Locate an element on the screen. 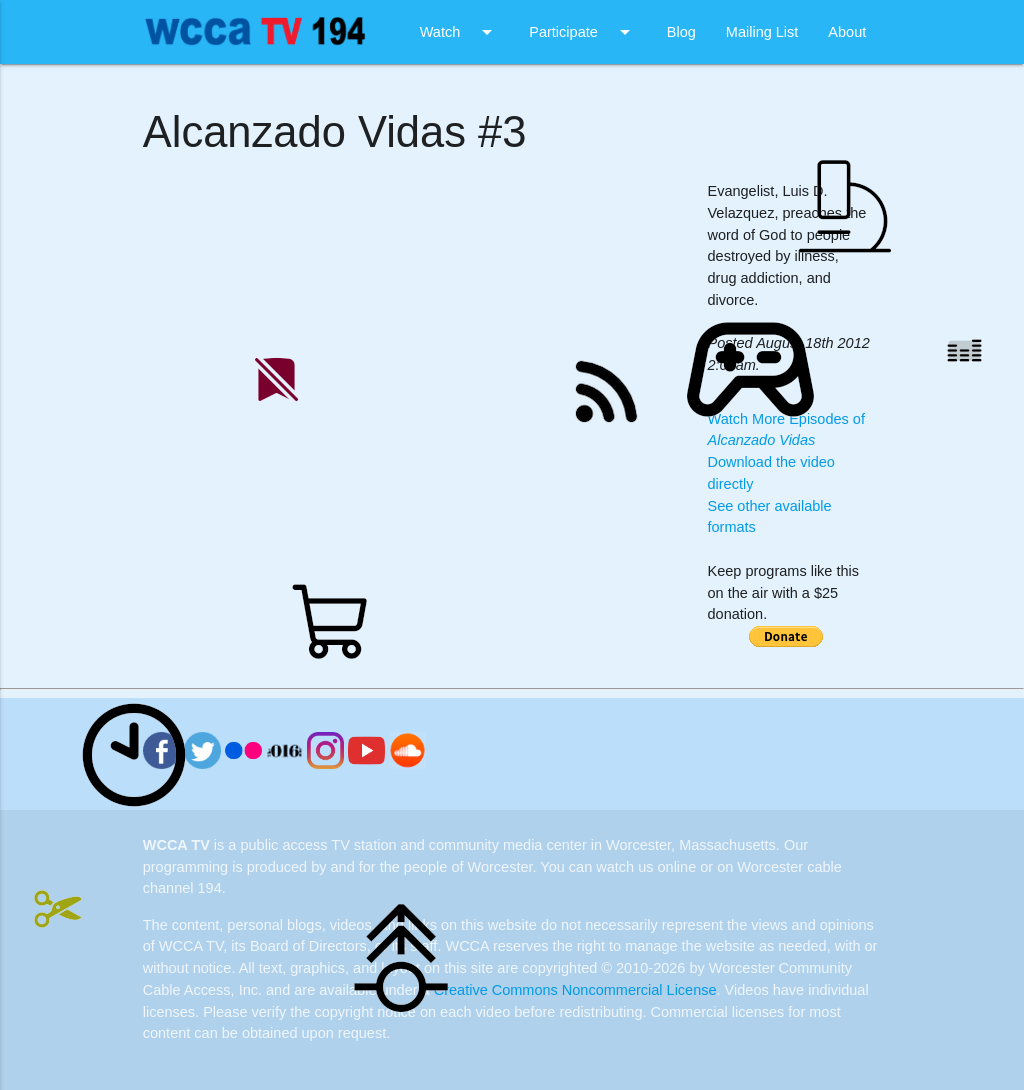 This screenshot has height=1090, width=1024. adjust audio equalizer settings is located at coordinates (964, 350).